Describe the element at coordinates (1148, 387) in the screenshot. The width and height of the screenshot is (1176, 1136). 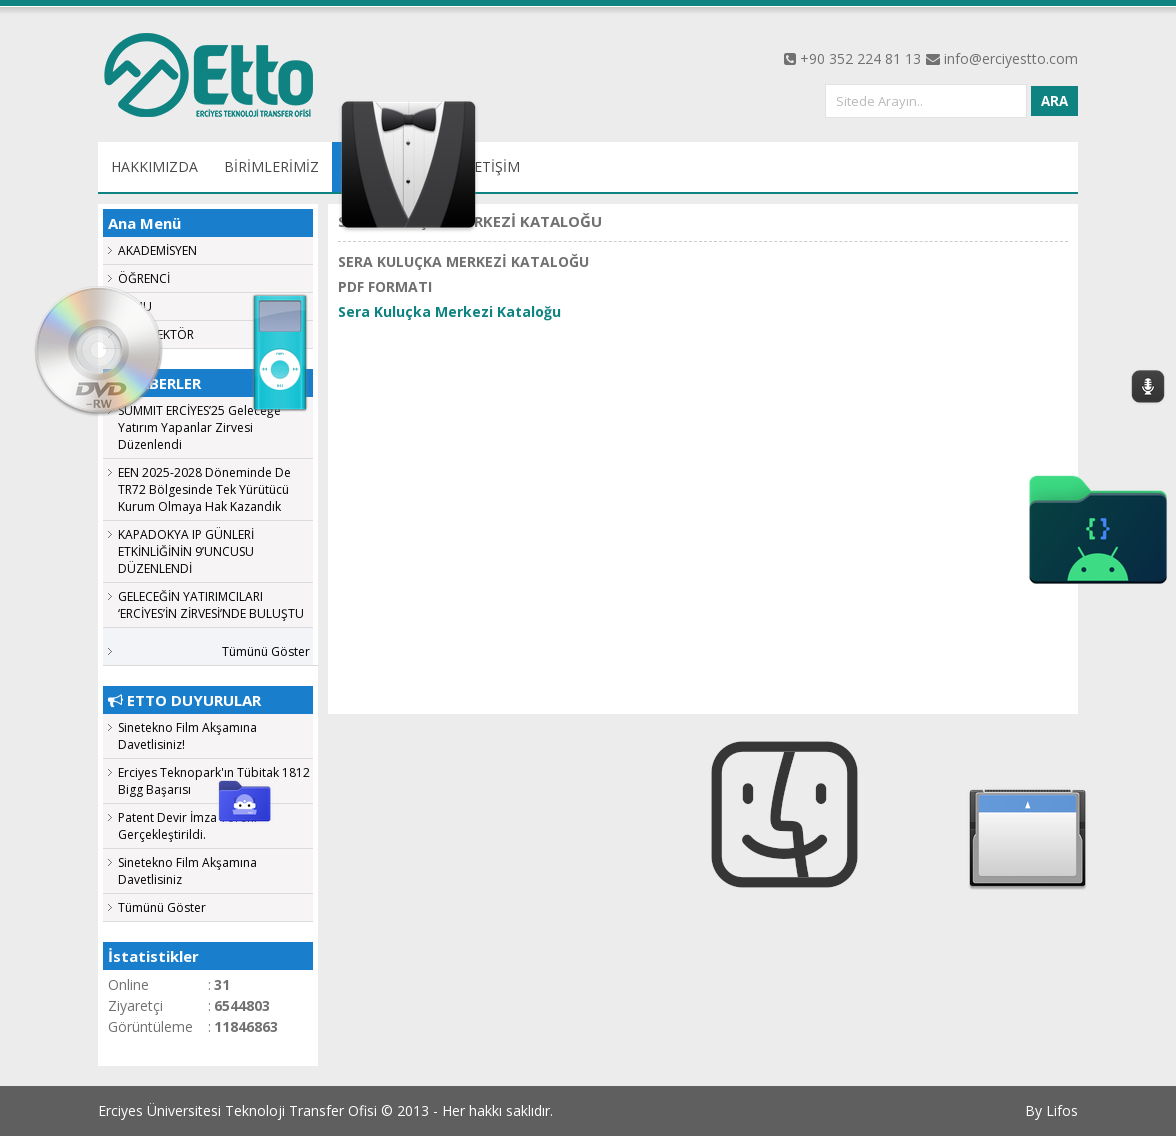
I see `open podcast or audio recording app` at that location.